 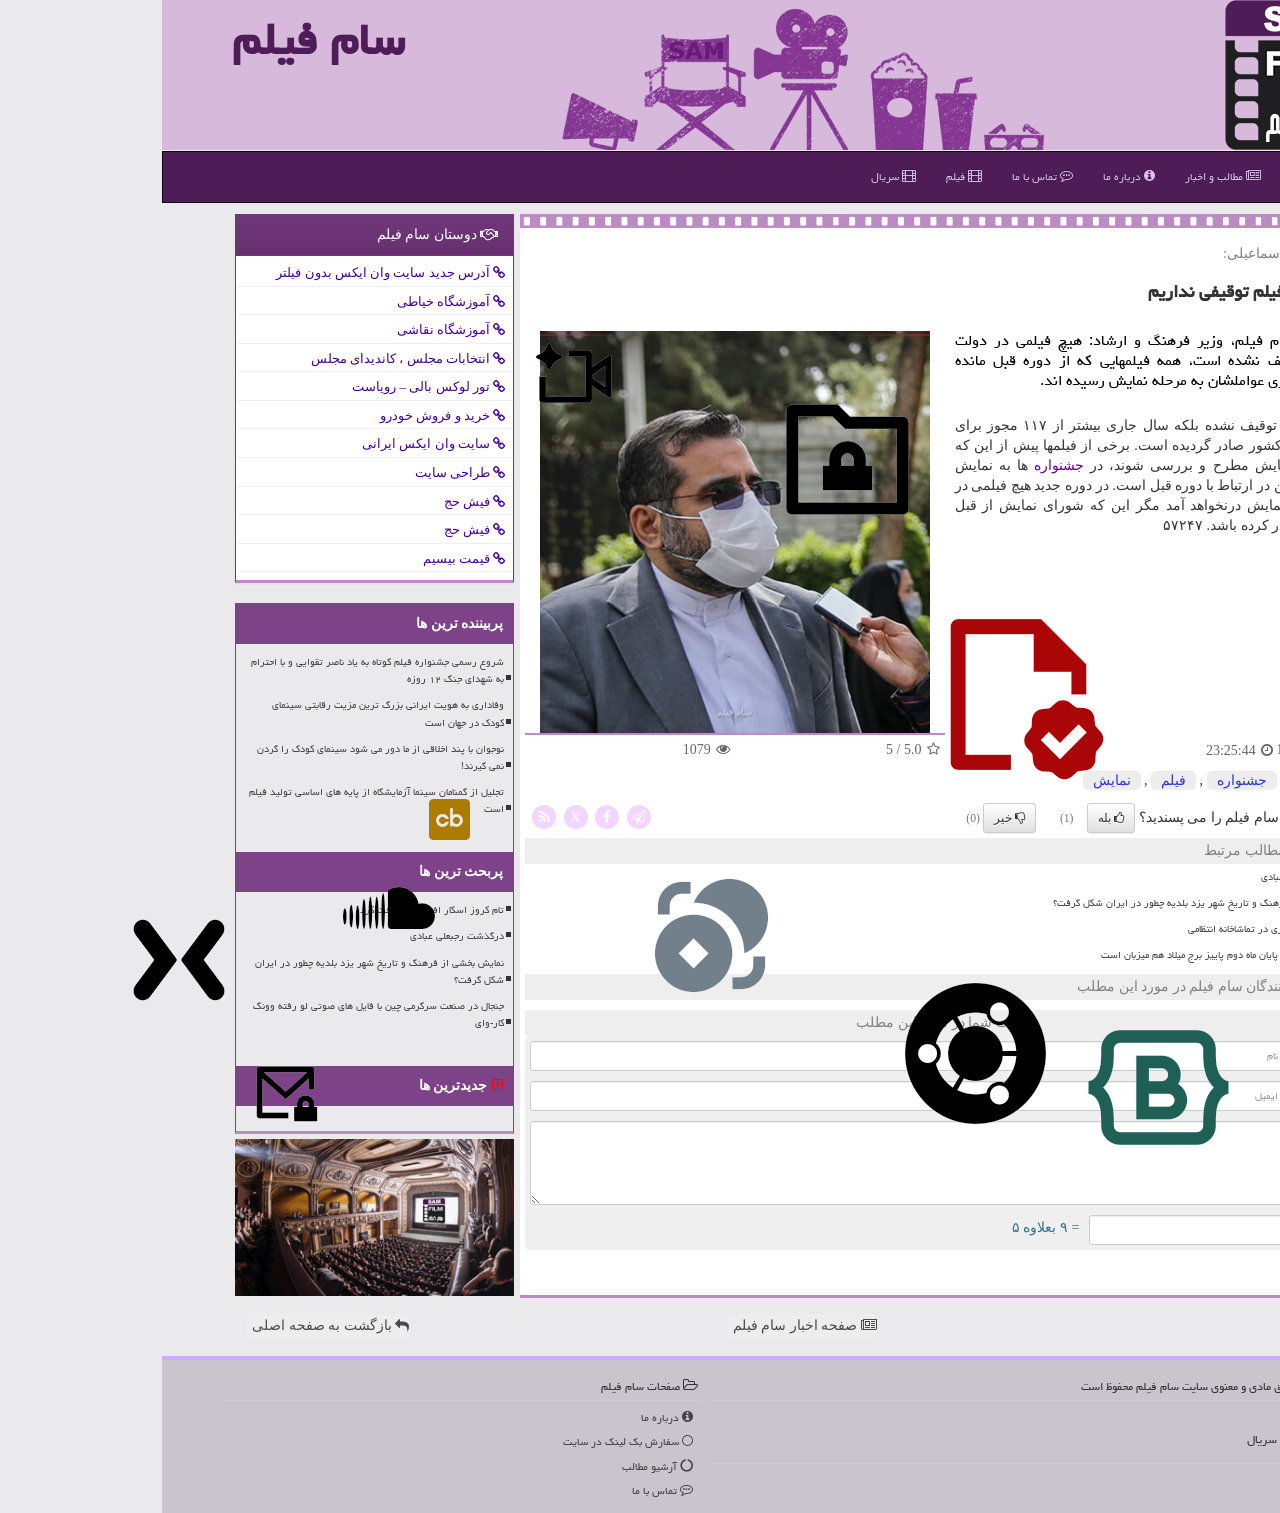 What do you see at coordinates (1158, 1087) in the screenshot?
I see `bootstrap framework logo` at bounding box center [1158, 1087].